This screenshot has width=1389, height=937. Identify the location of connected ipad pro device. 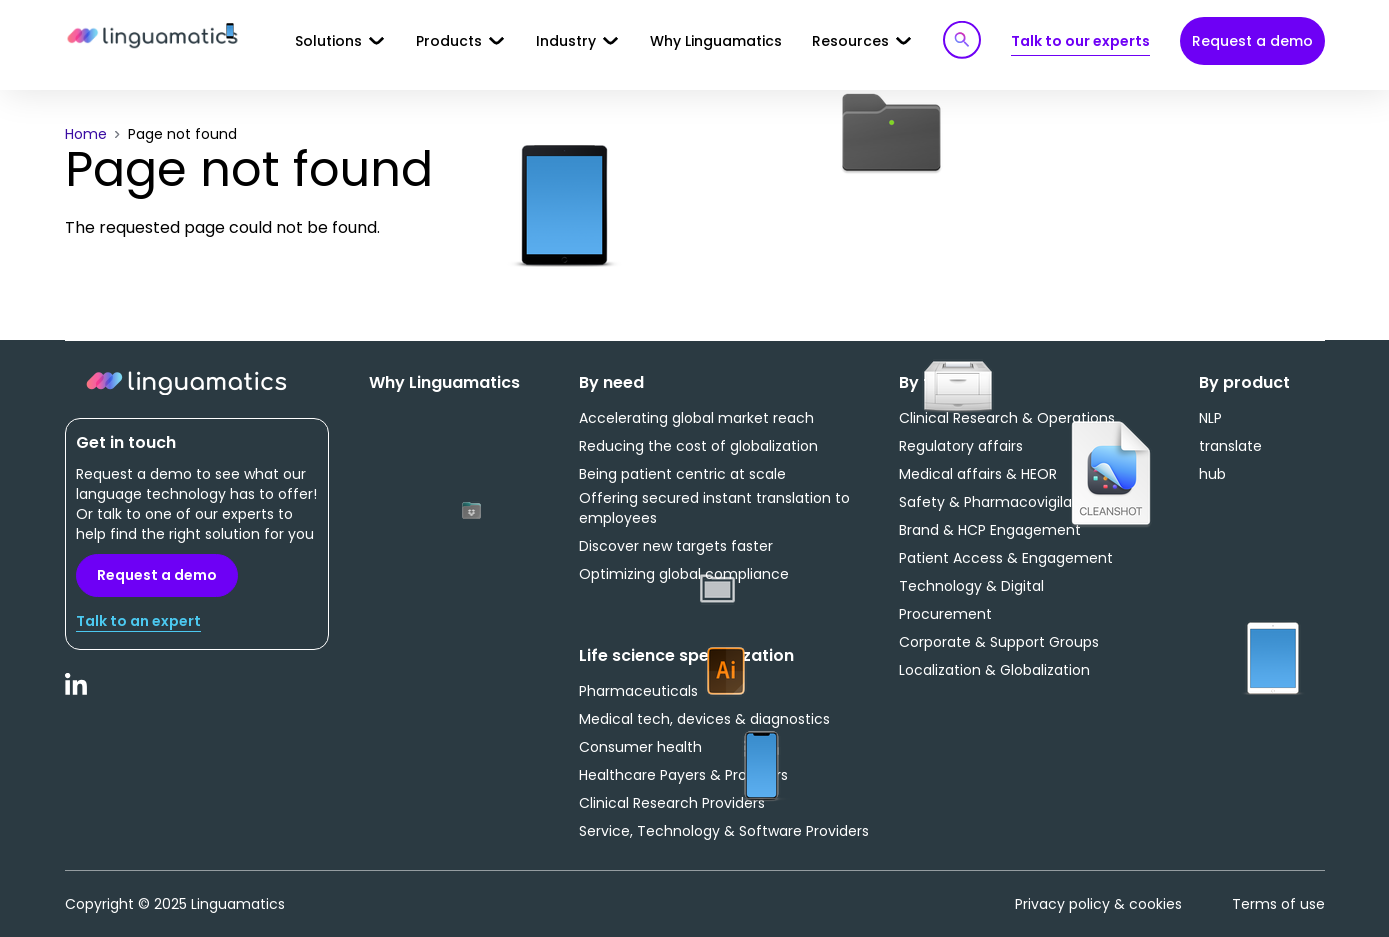
(1273, 658).